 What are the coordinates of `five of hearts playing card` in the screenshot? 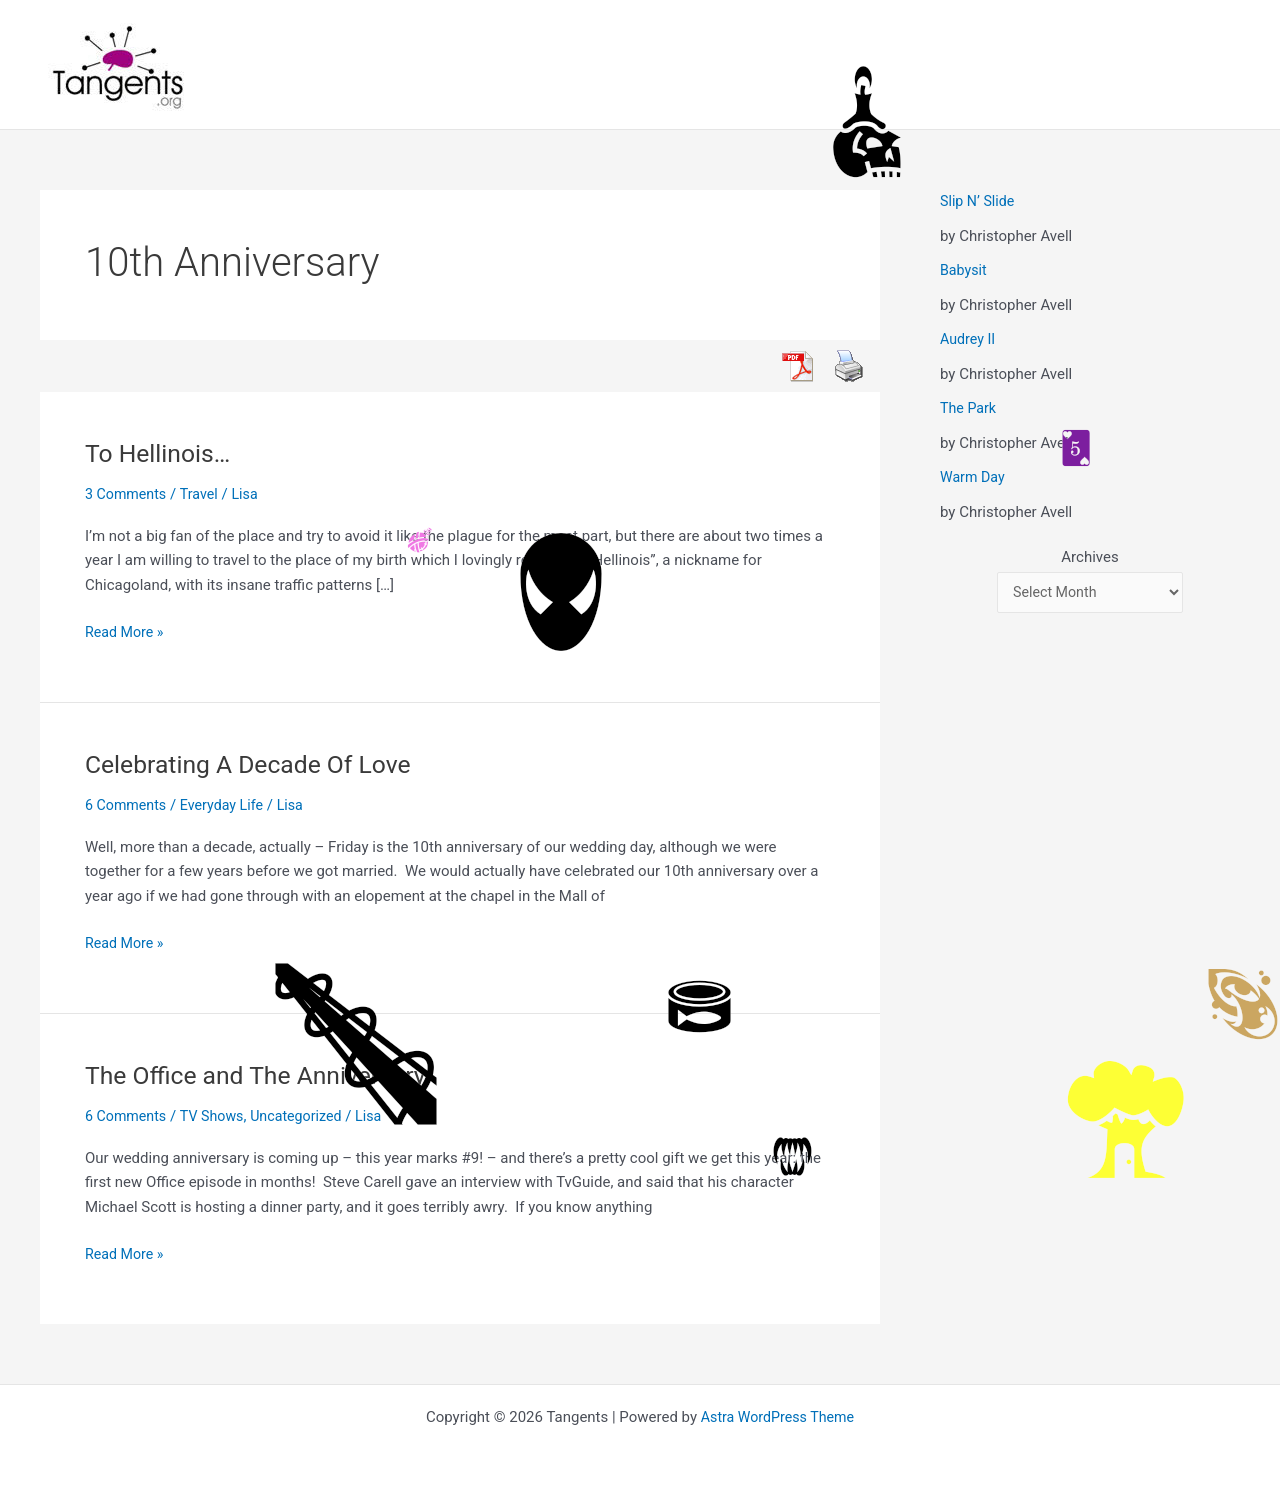 It's located at (1076, 448).